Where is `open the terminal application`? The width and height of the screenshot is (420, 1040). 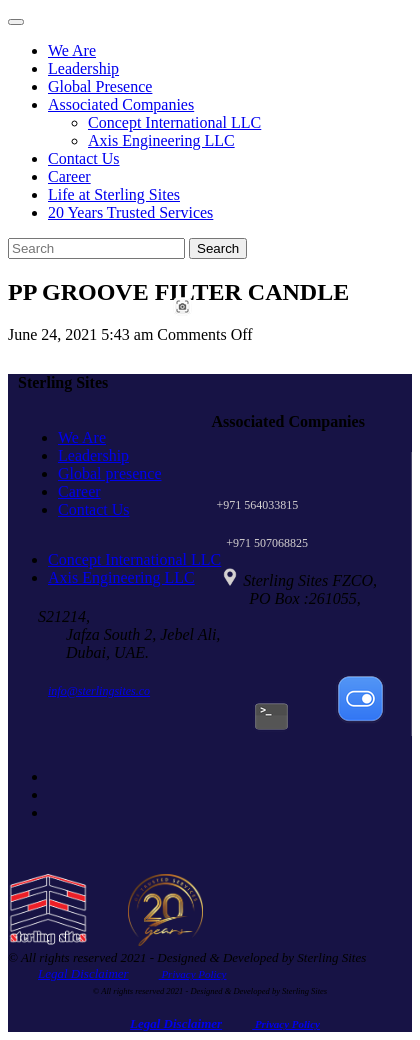 open the terminal application is located at coordinates (271, 716).